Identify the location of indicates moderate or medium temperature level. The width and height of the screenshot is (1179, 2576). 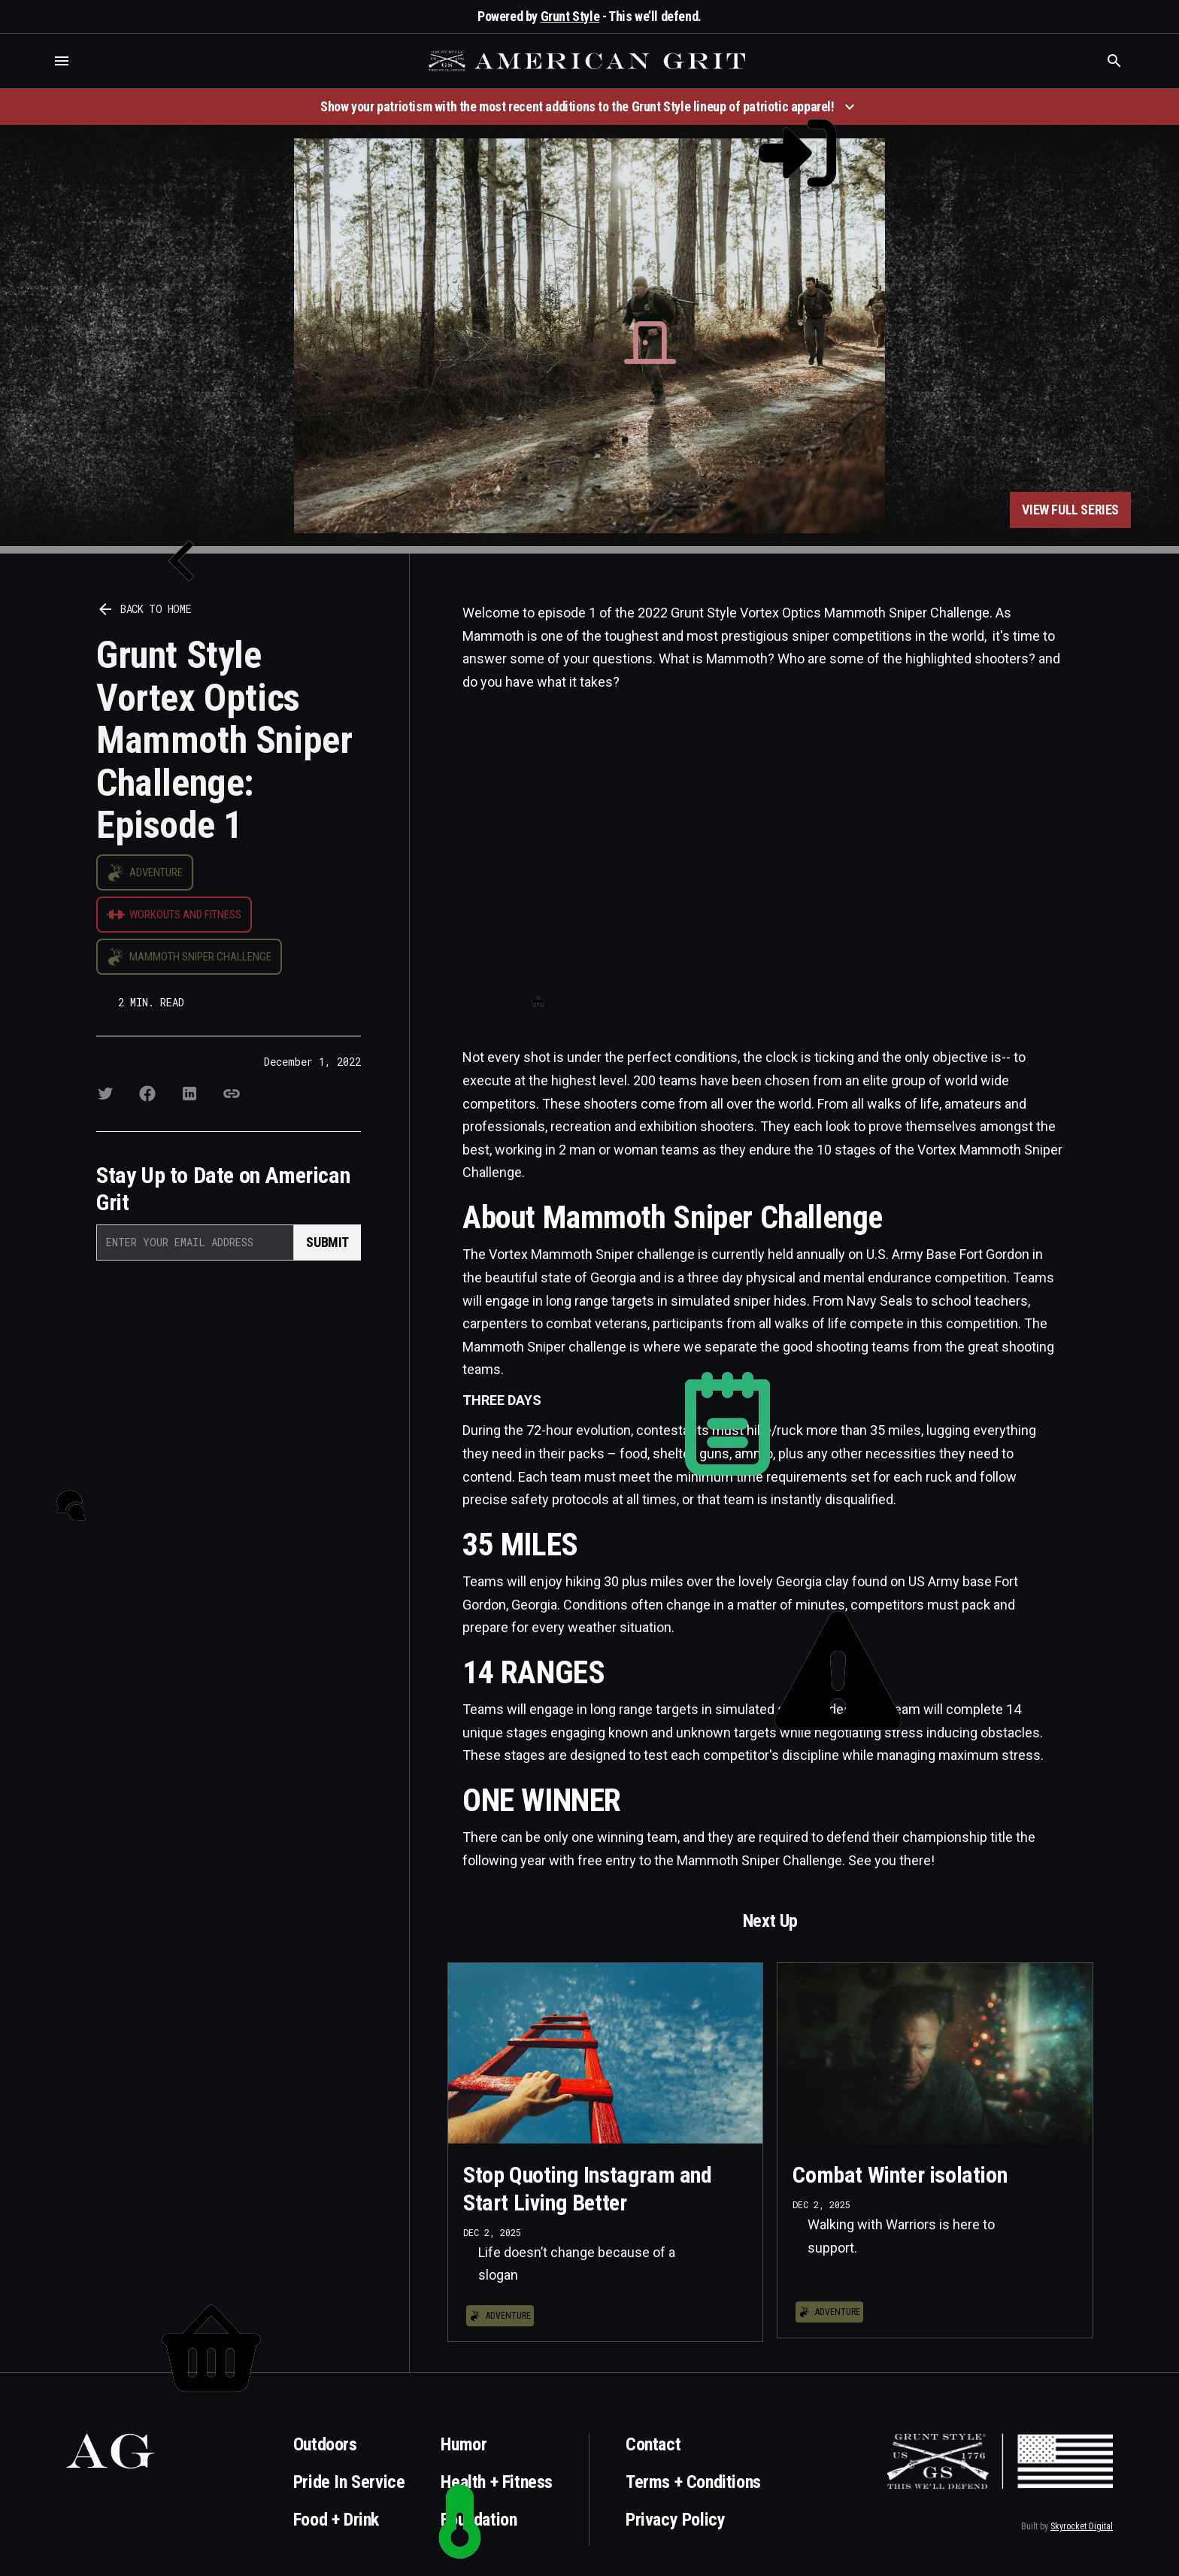
(459, 2521).